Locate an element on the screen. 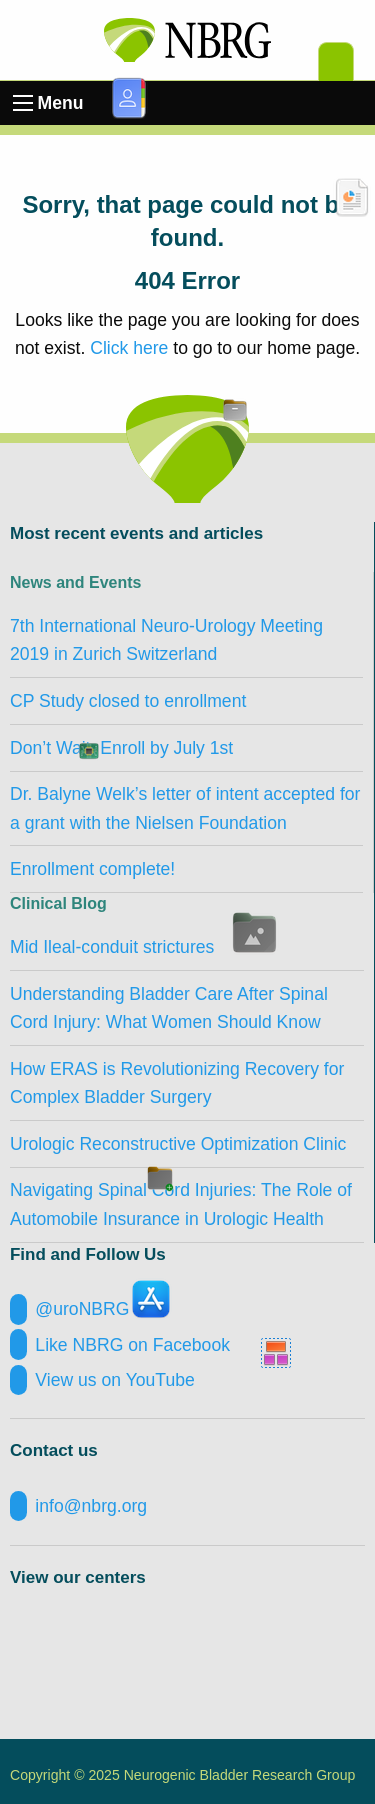 The height and width of the screenshot is (1804, 375). view application storage usage is located at coordinates (151, 1299).